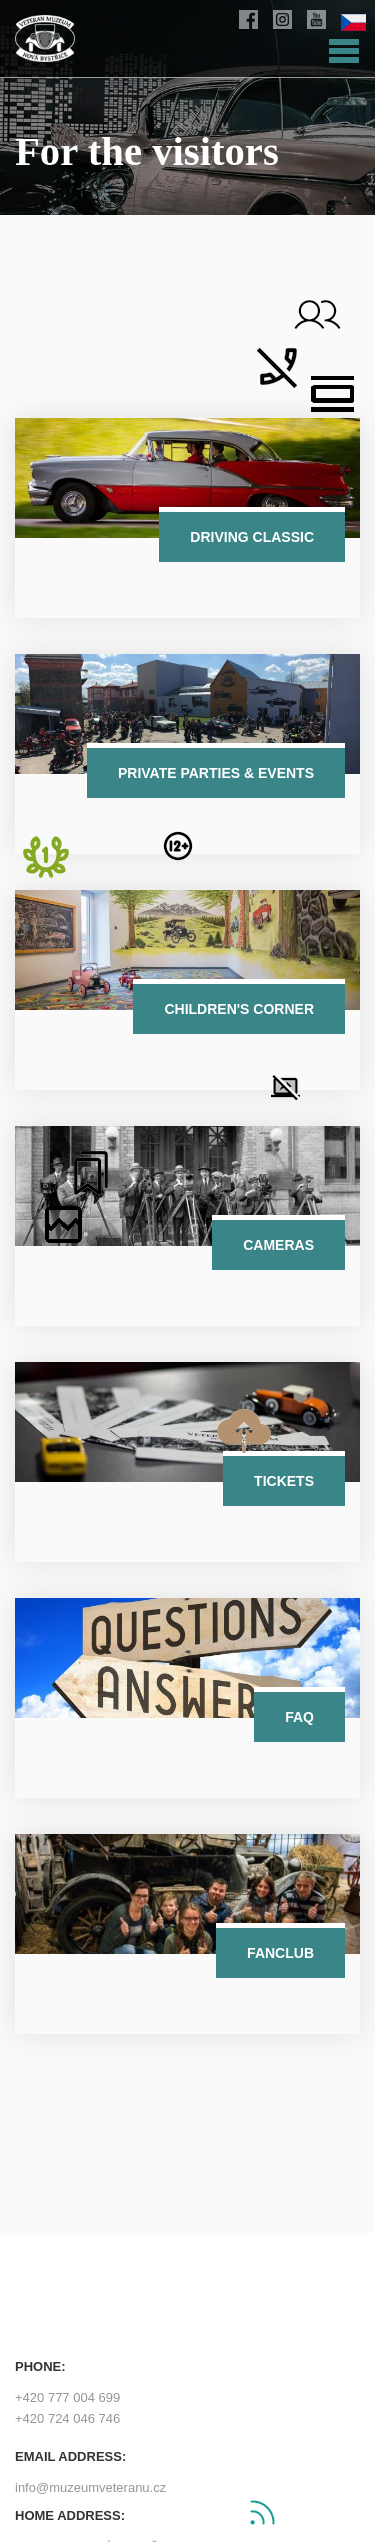 Image resolution: width=375 pixels, height=2542 pixels. What do you see at coordinates (46, 857) in the screenshot?
I see `indicates first place or winner status` at bounding box center [46, 857].